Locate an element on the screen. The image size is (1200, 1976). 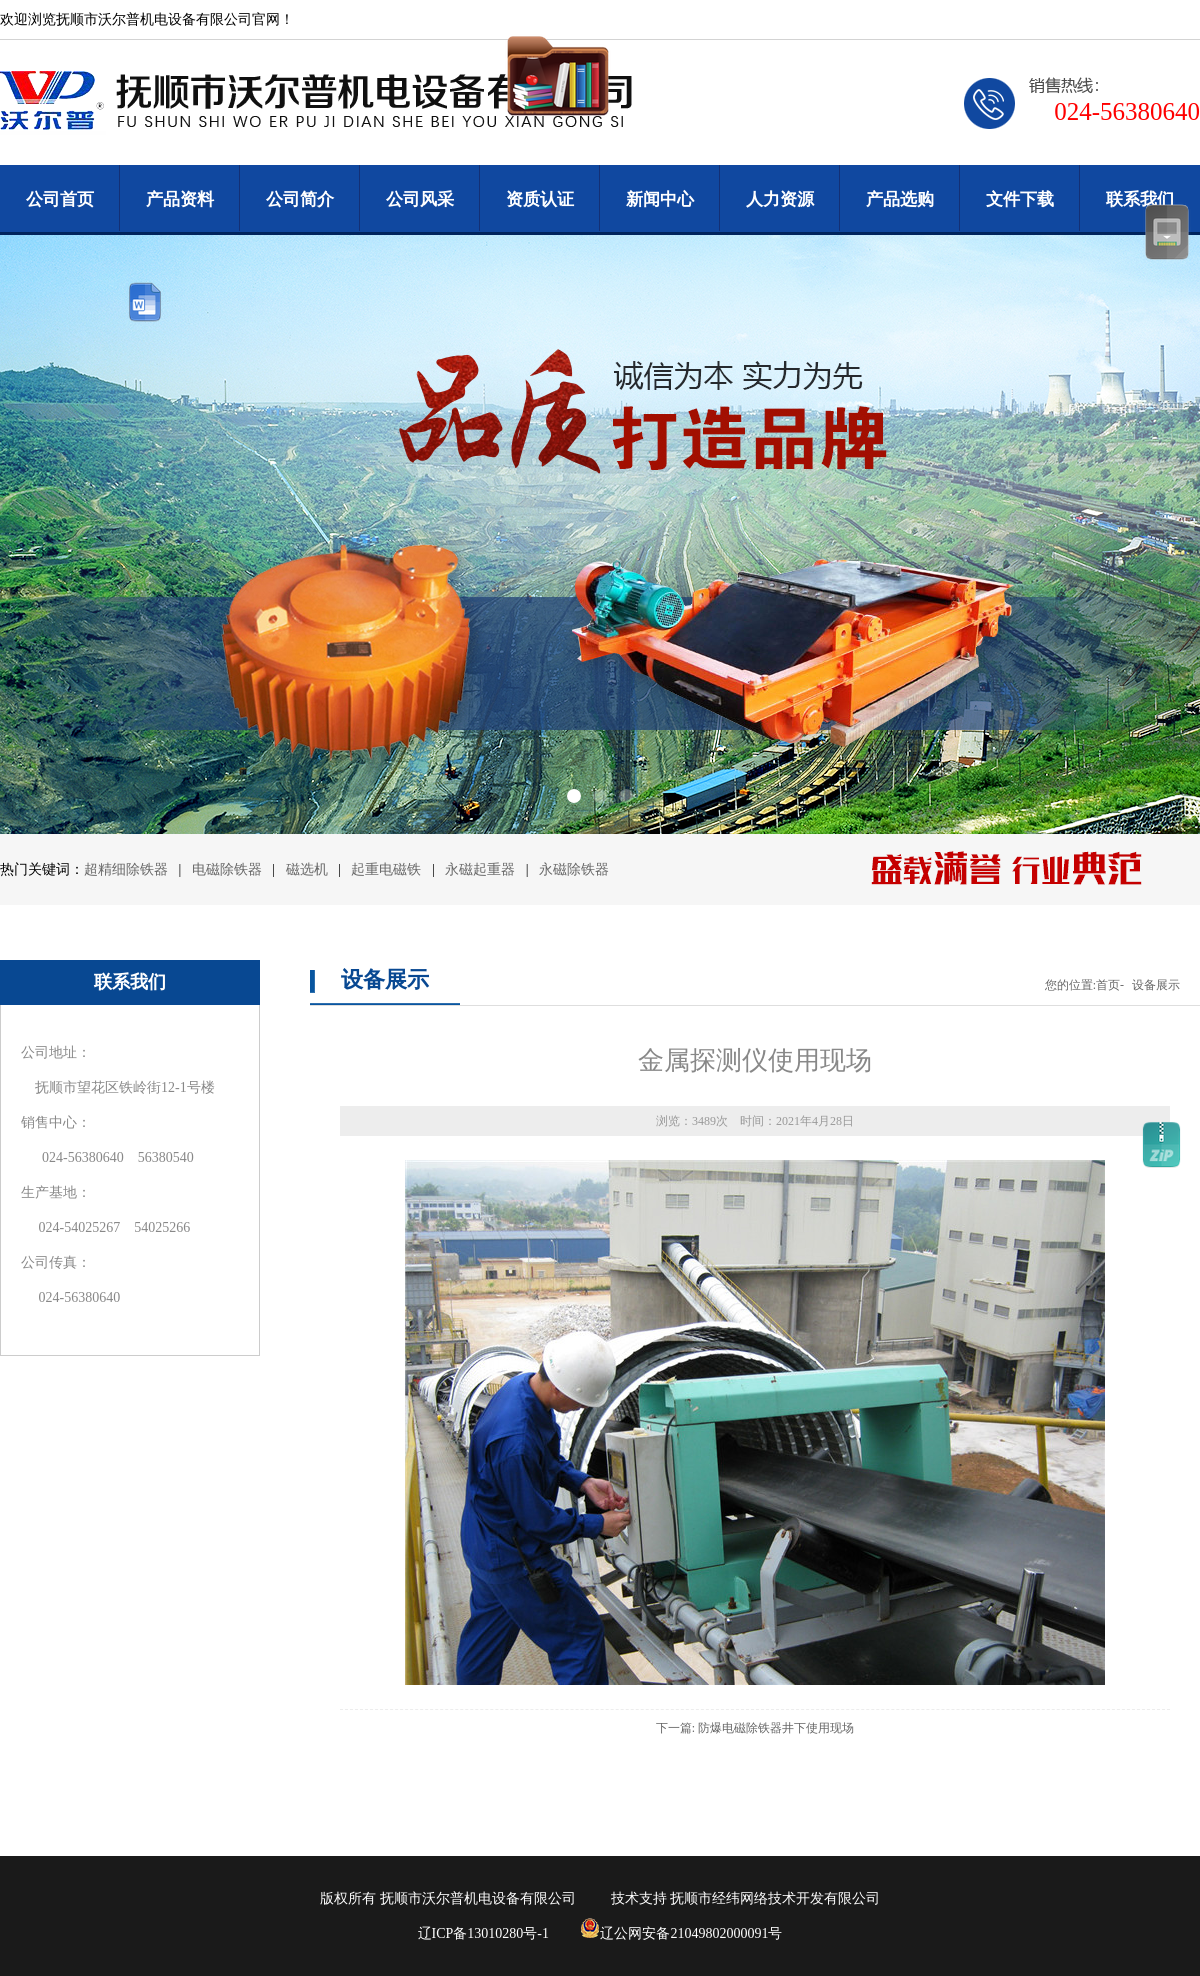
game boy advance ROM file is located at coordinates (1167, 232).